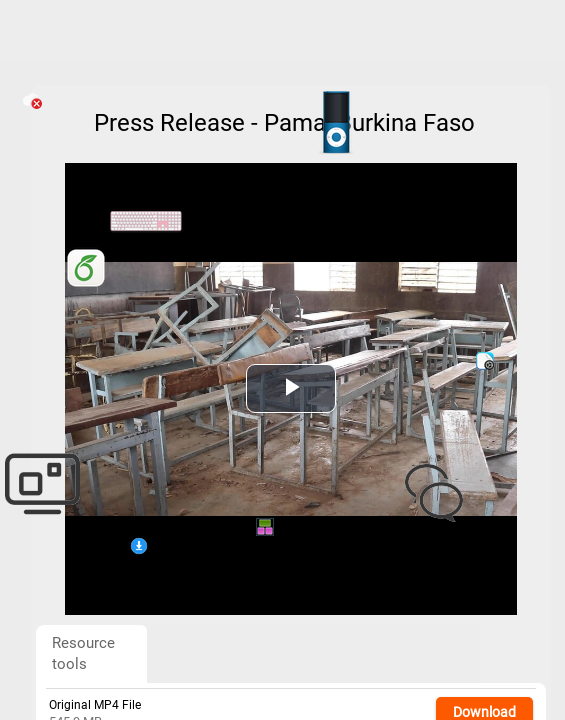 This screenshot has height=720, width=565. What do you see at coordinates (485, 361) in the screenshot?
I see `configure file type associations and default apps` at bounding box center [485, 361].